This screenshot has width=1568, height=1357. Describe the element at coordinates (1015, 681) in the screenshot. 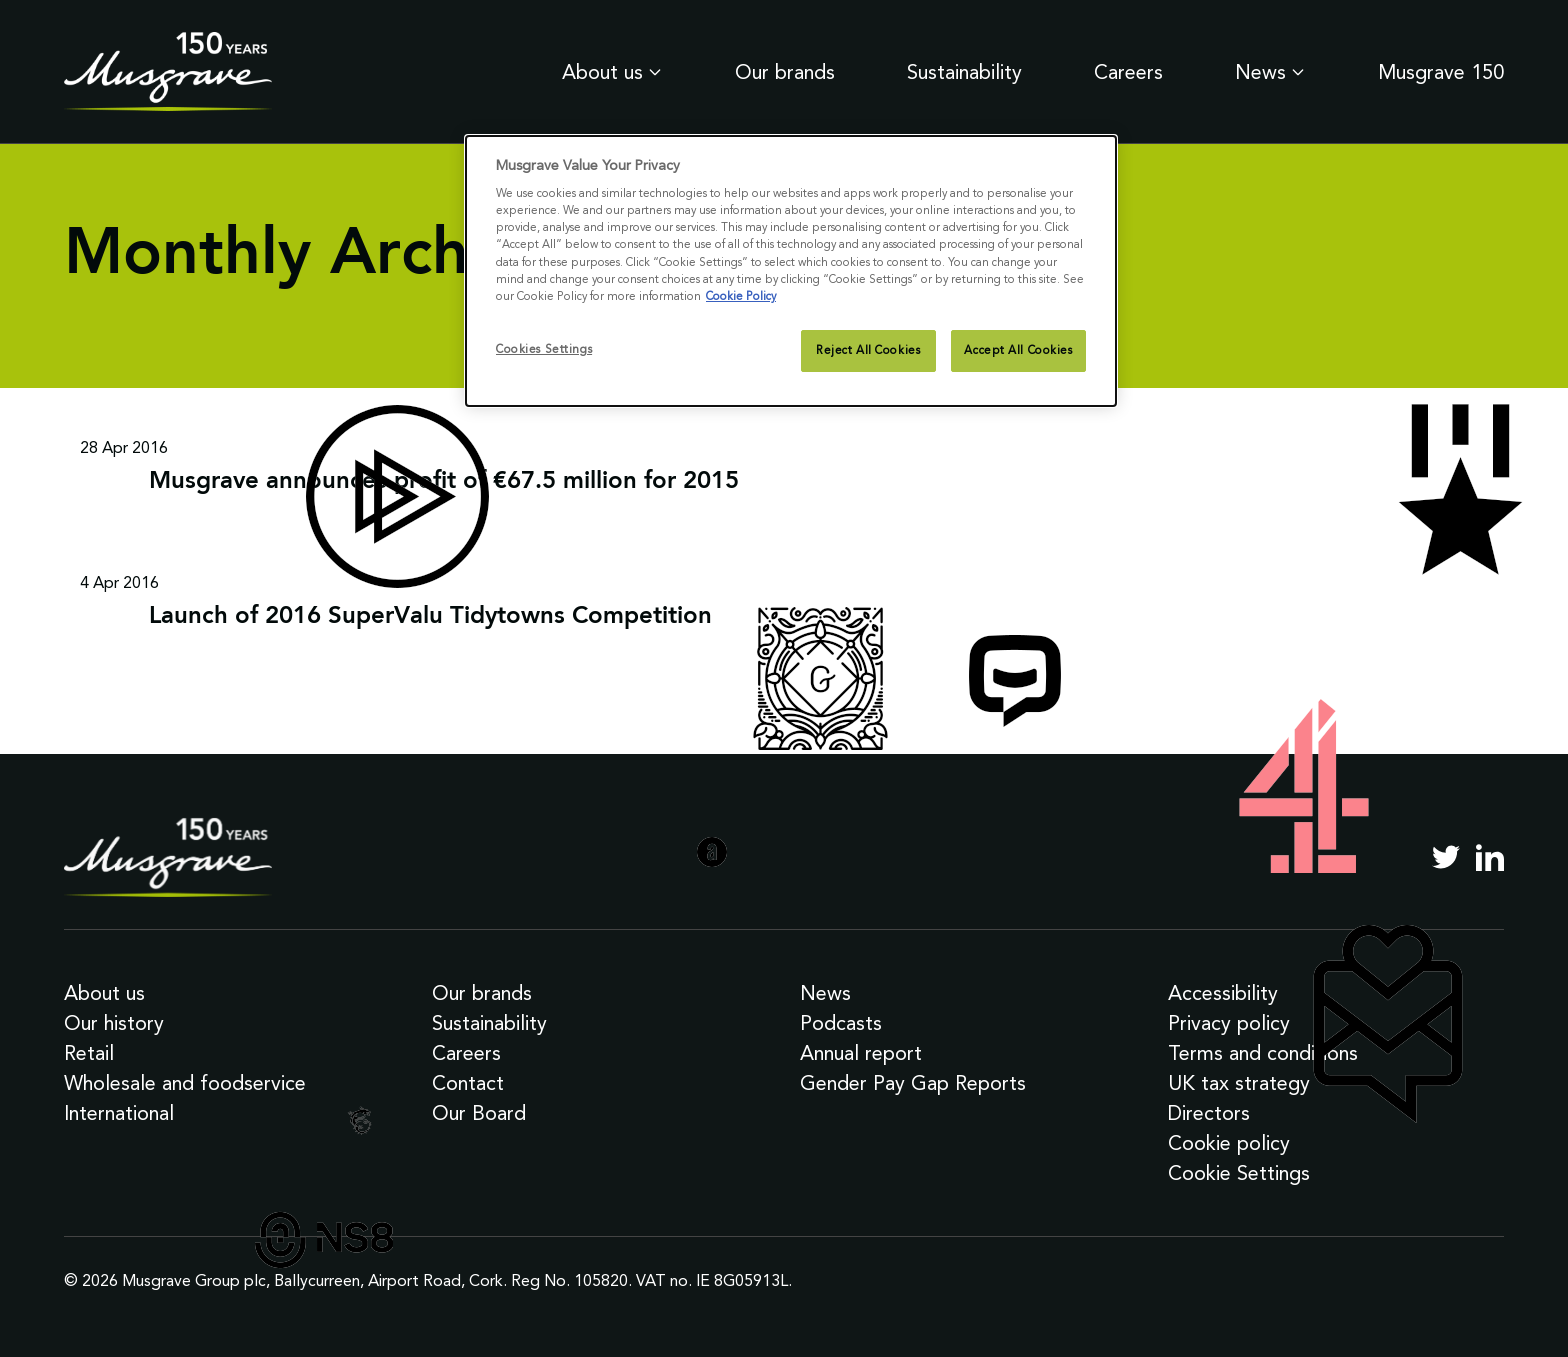

I see `open chatbot assistant` at that location.